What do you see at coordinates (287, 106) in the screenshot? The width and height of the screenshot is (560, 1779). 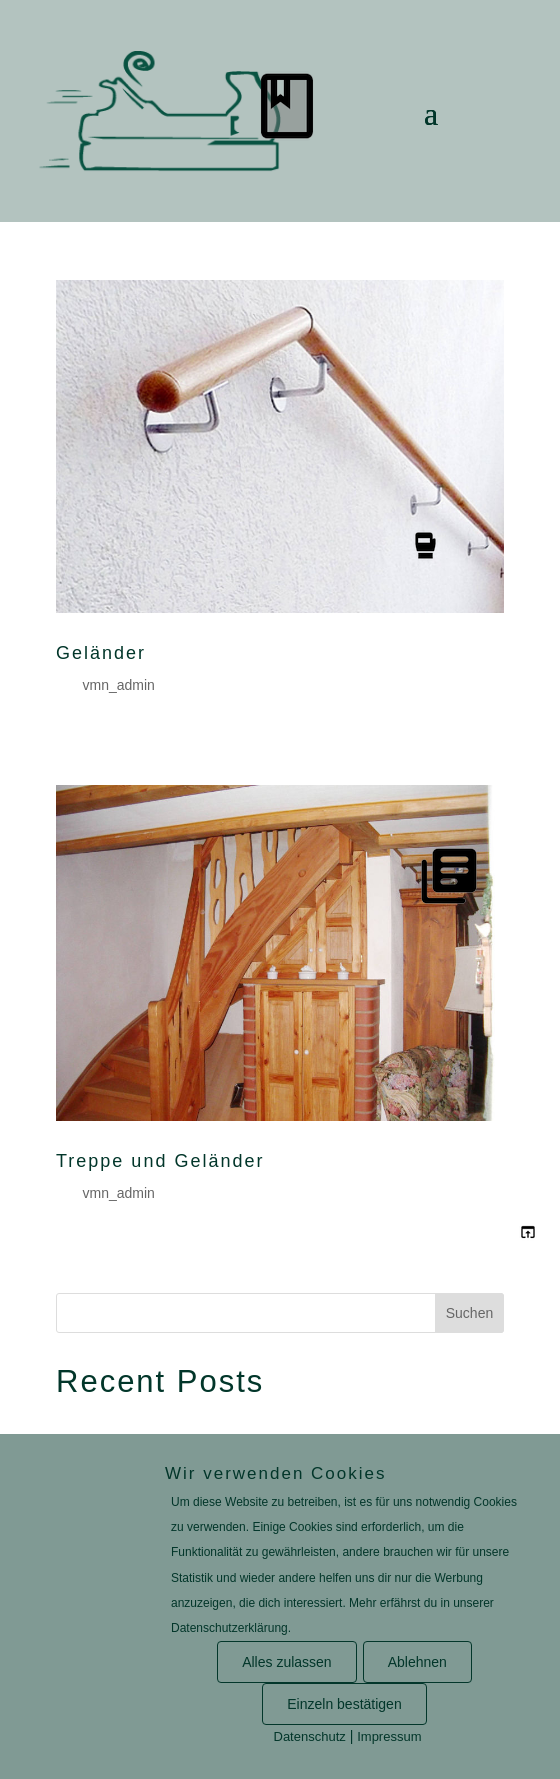 I see `open your library or reading list` at bounding box center [287, 106].